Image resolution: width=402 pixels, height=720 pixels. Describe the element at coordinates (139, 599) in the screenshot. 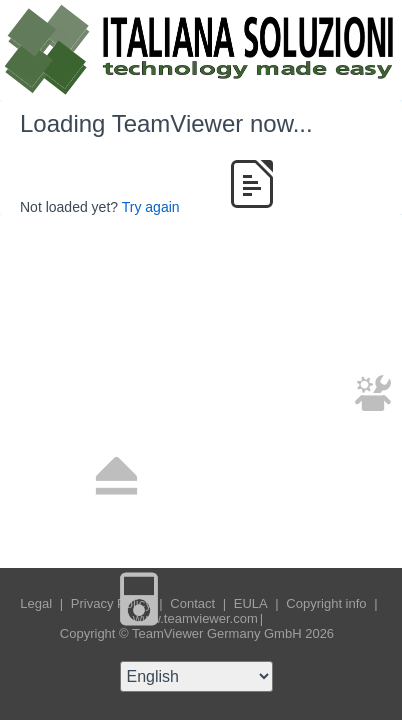

I see `access media player device` at that location.